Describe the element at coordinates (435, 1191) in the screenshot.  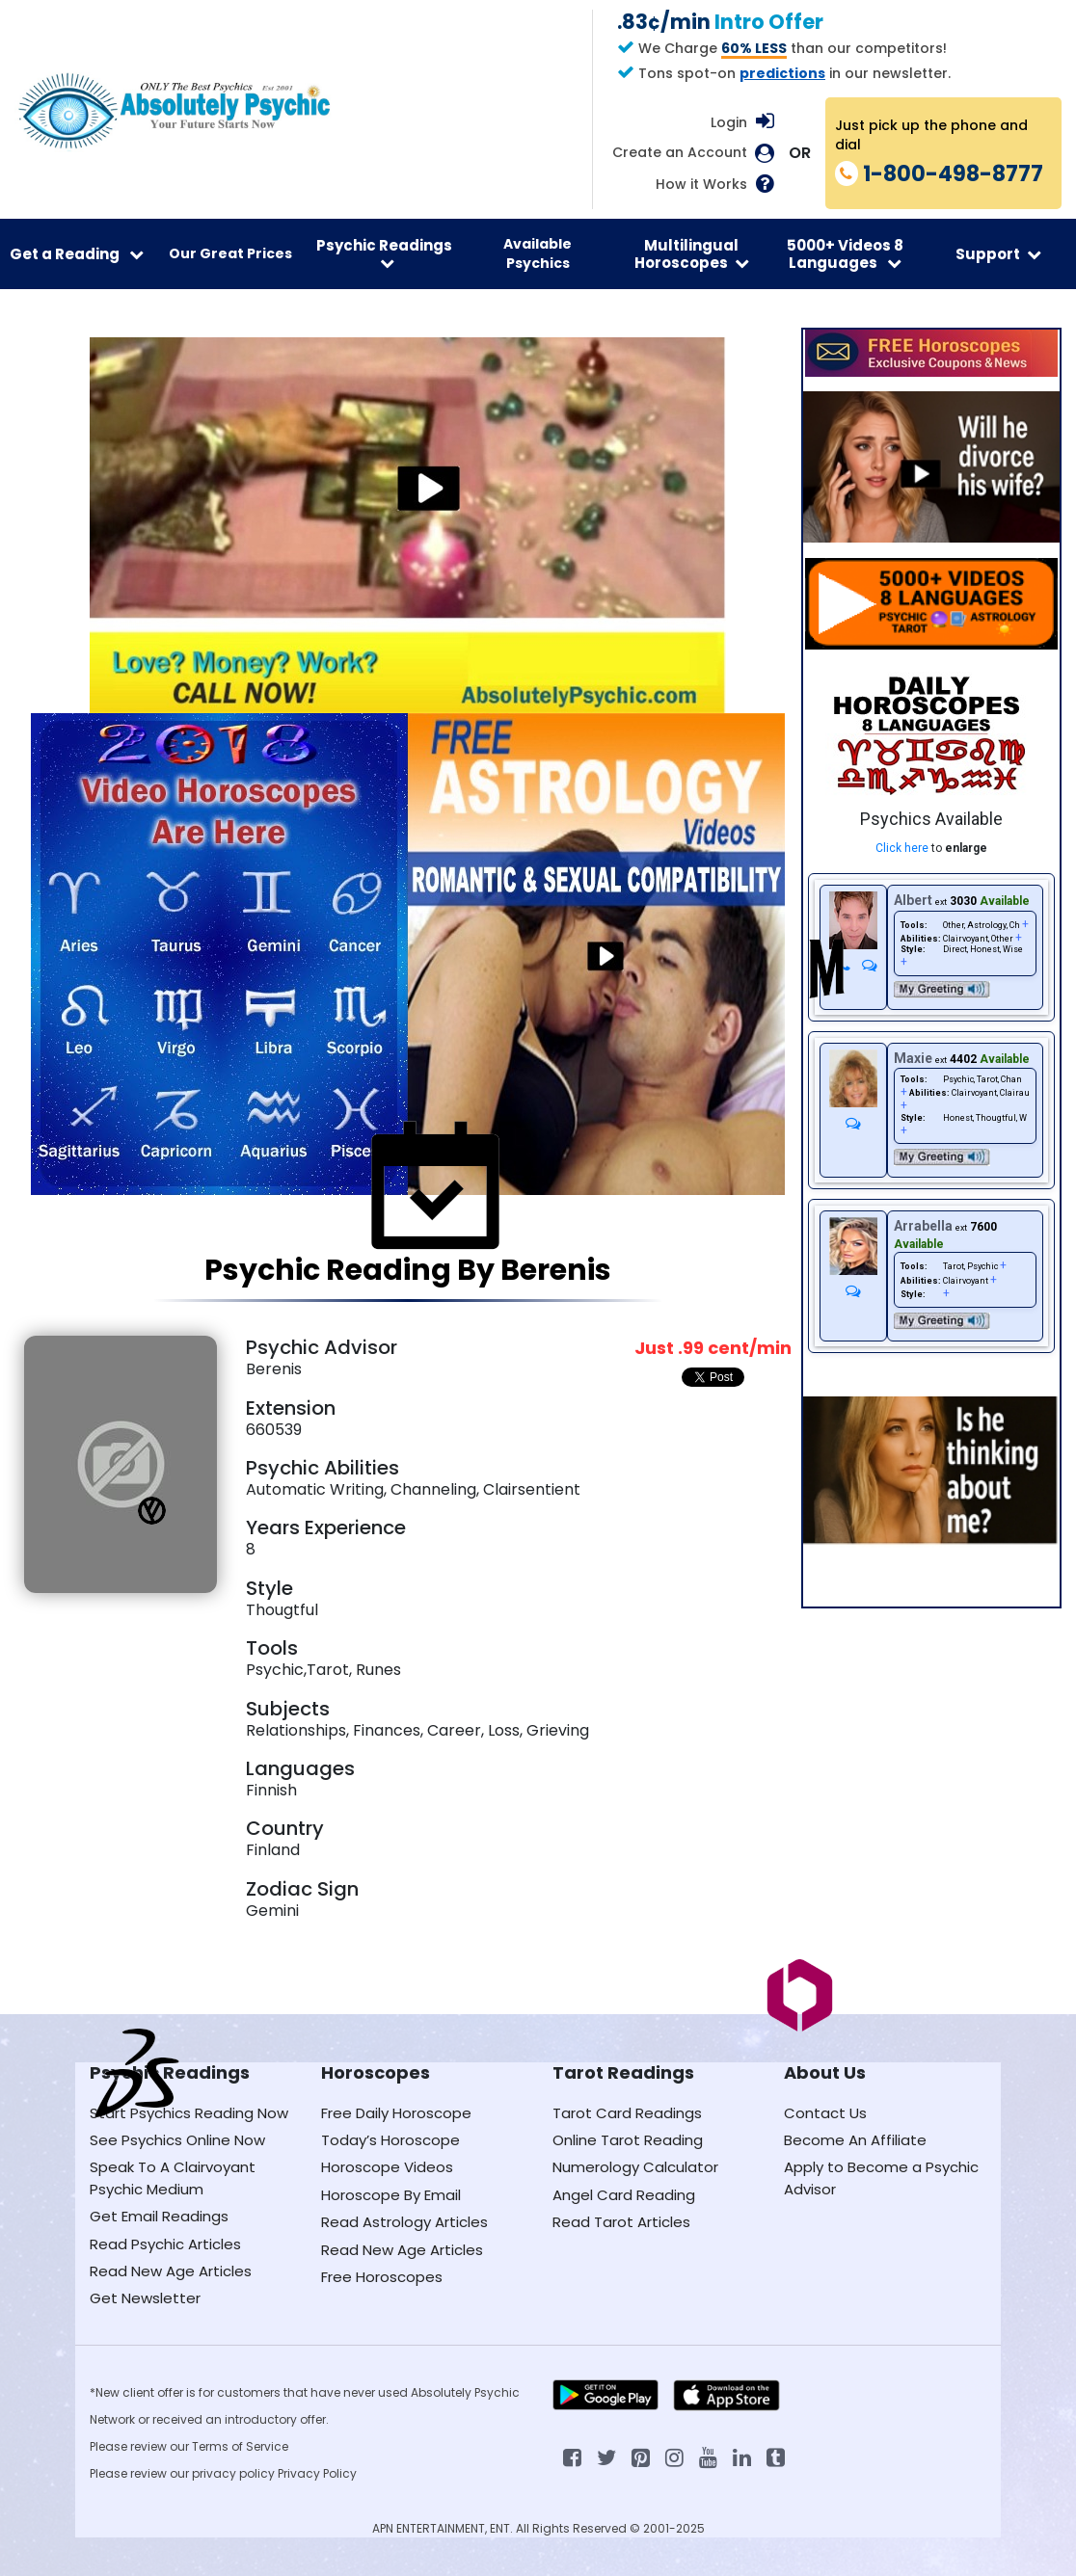
I see `confirm a scheduled event or appointment` at that location.